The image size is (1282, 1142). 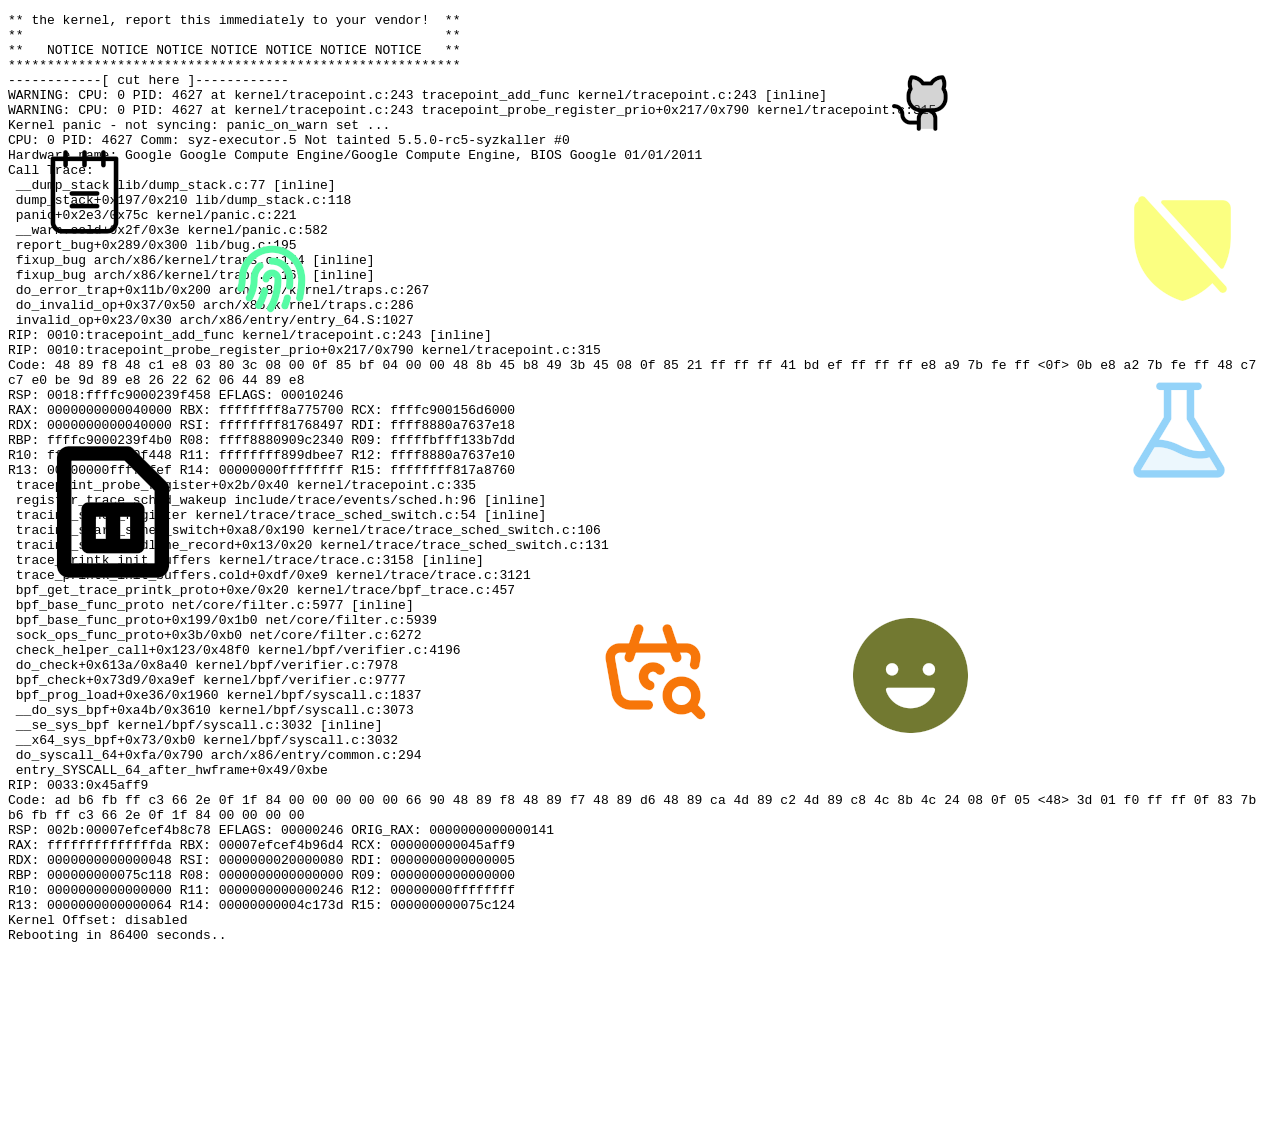 What do you see at coordinates (84, 193) in the screenshot?
I see `open notes or notepad app` at bounding box center [84, 193].